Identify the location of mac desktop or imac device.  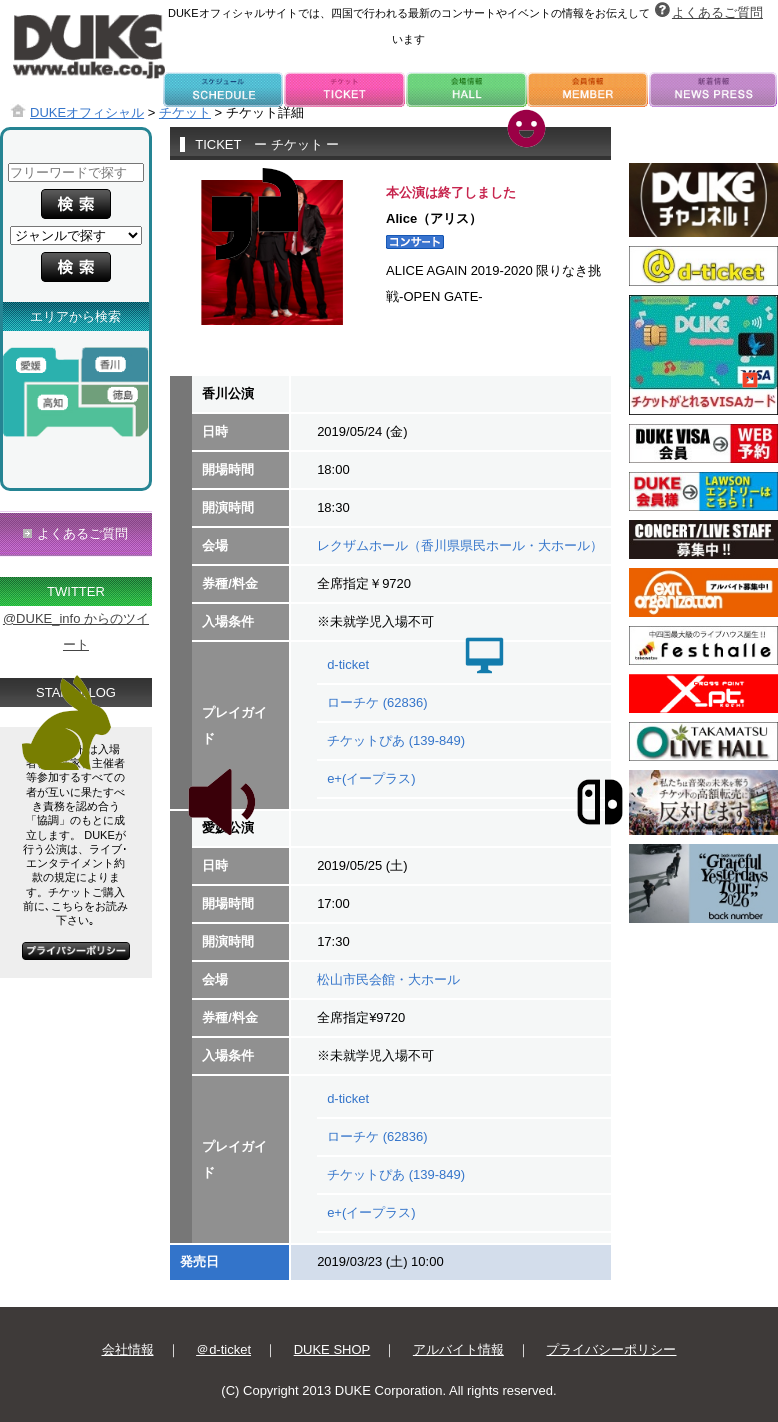
(484, 654).